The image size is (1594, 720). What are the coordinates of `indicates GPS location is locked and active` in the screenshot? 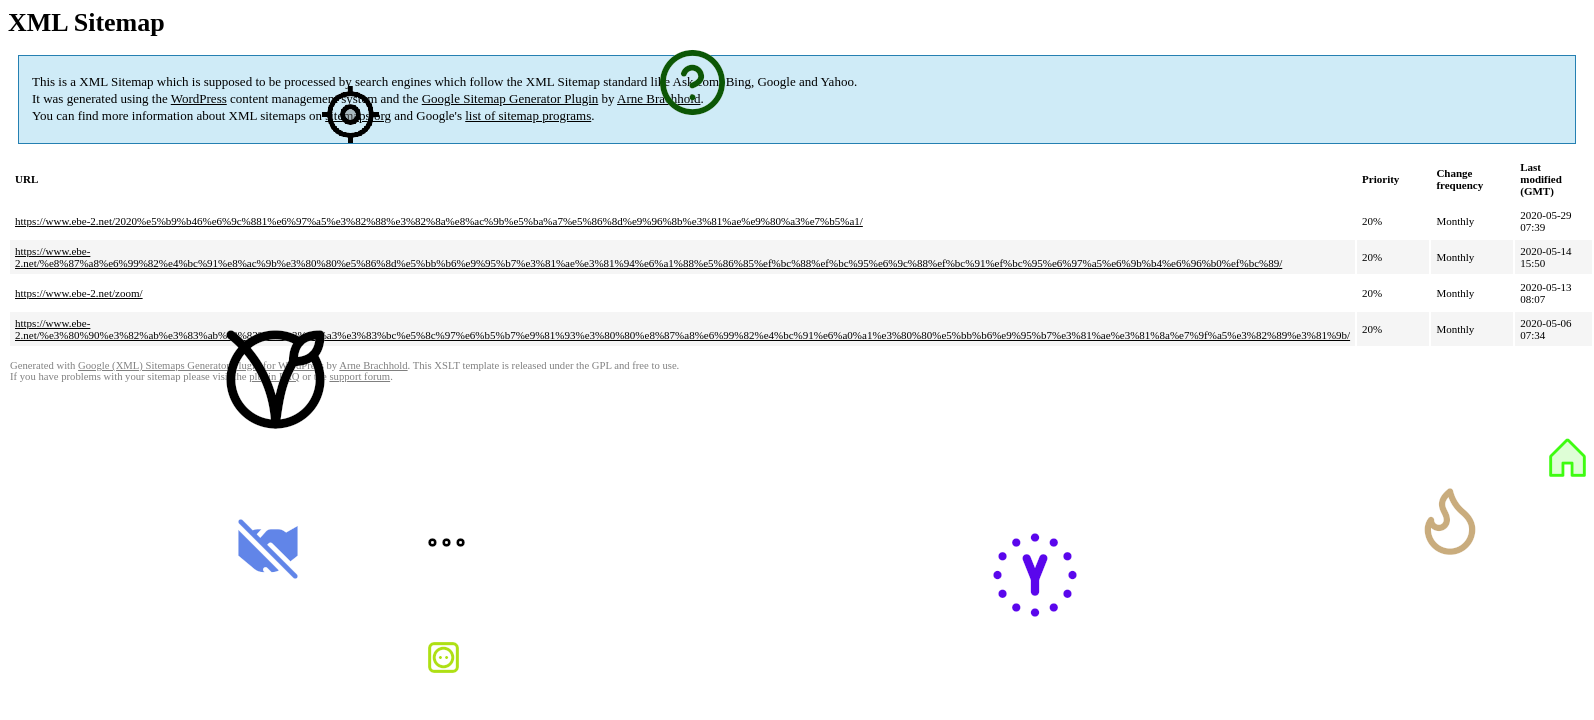 It's located at (350, 114).